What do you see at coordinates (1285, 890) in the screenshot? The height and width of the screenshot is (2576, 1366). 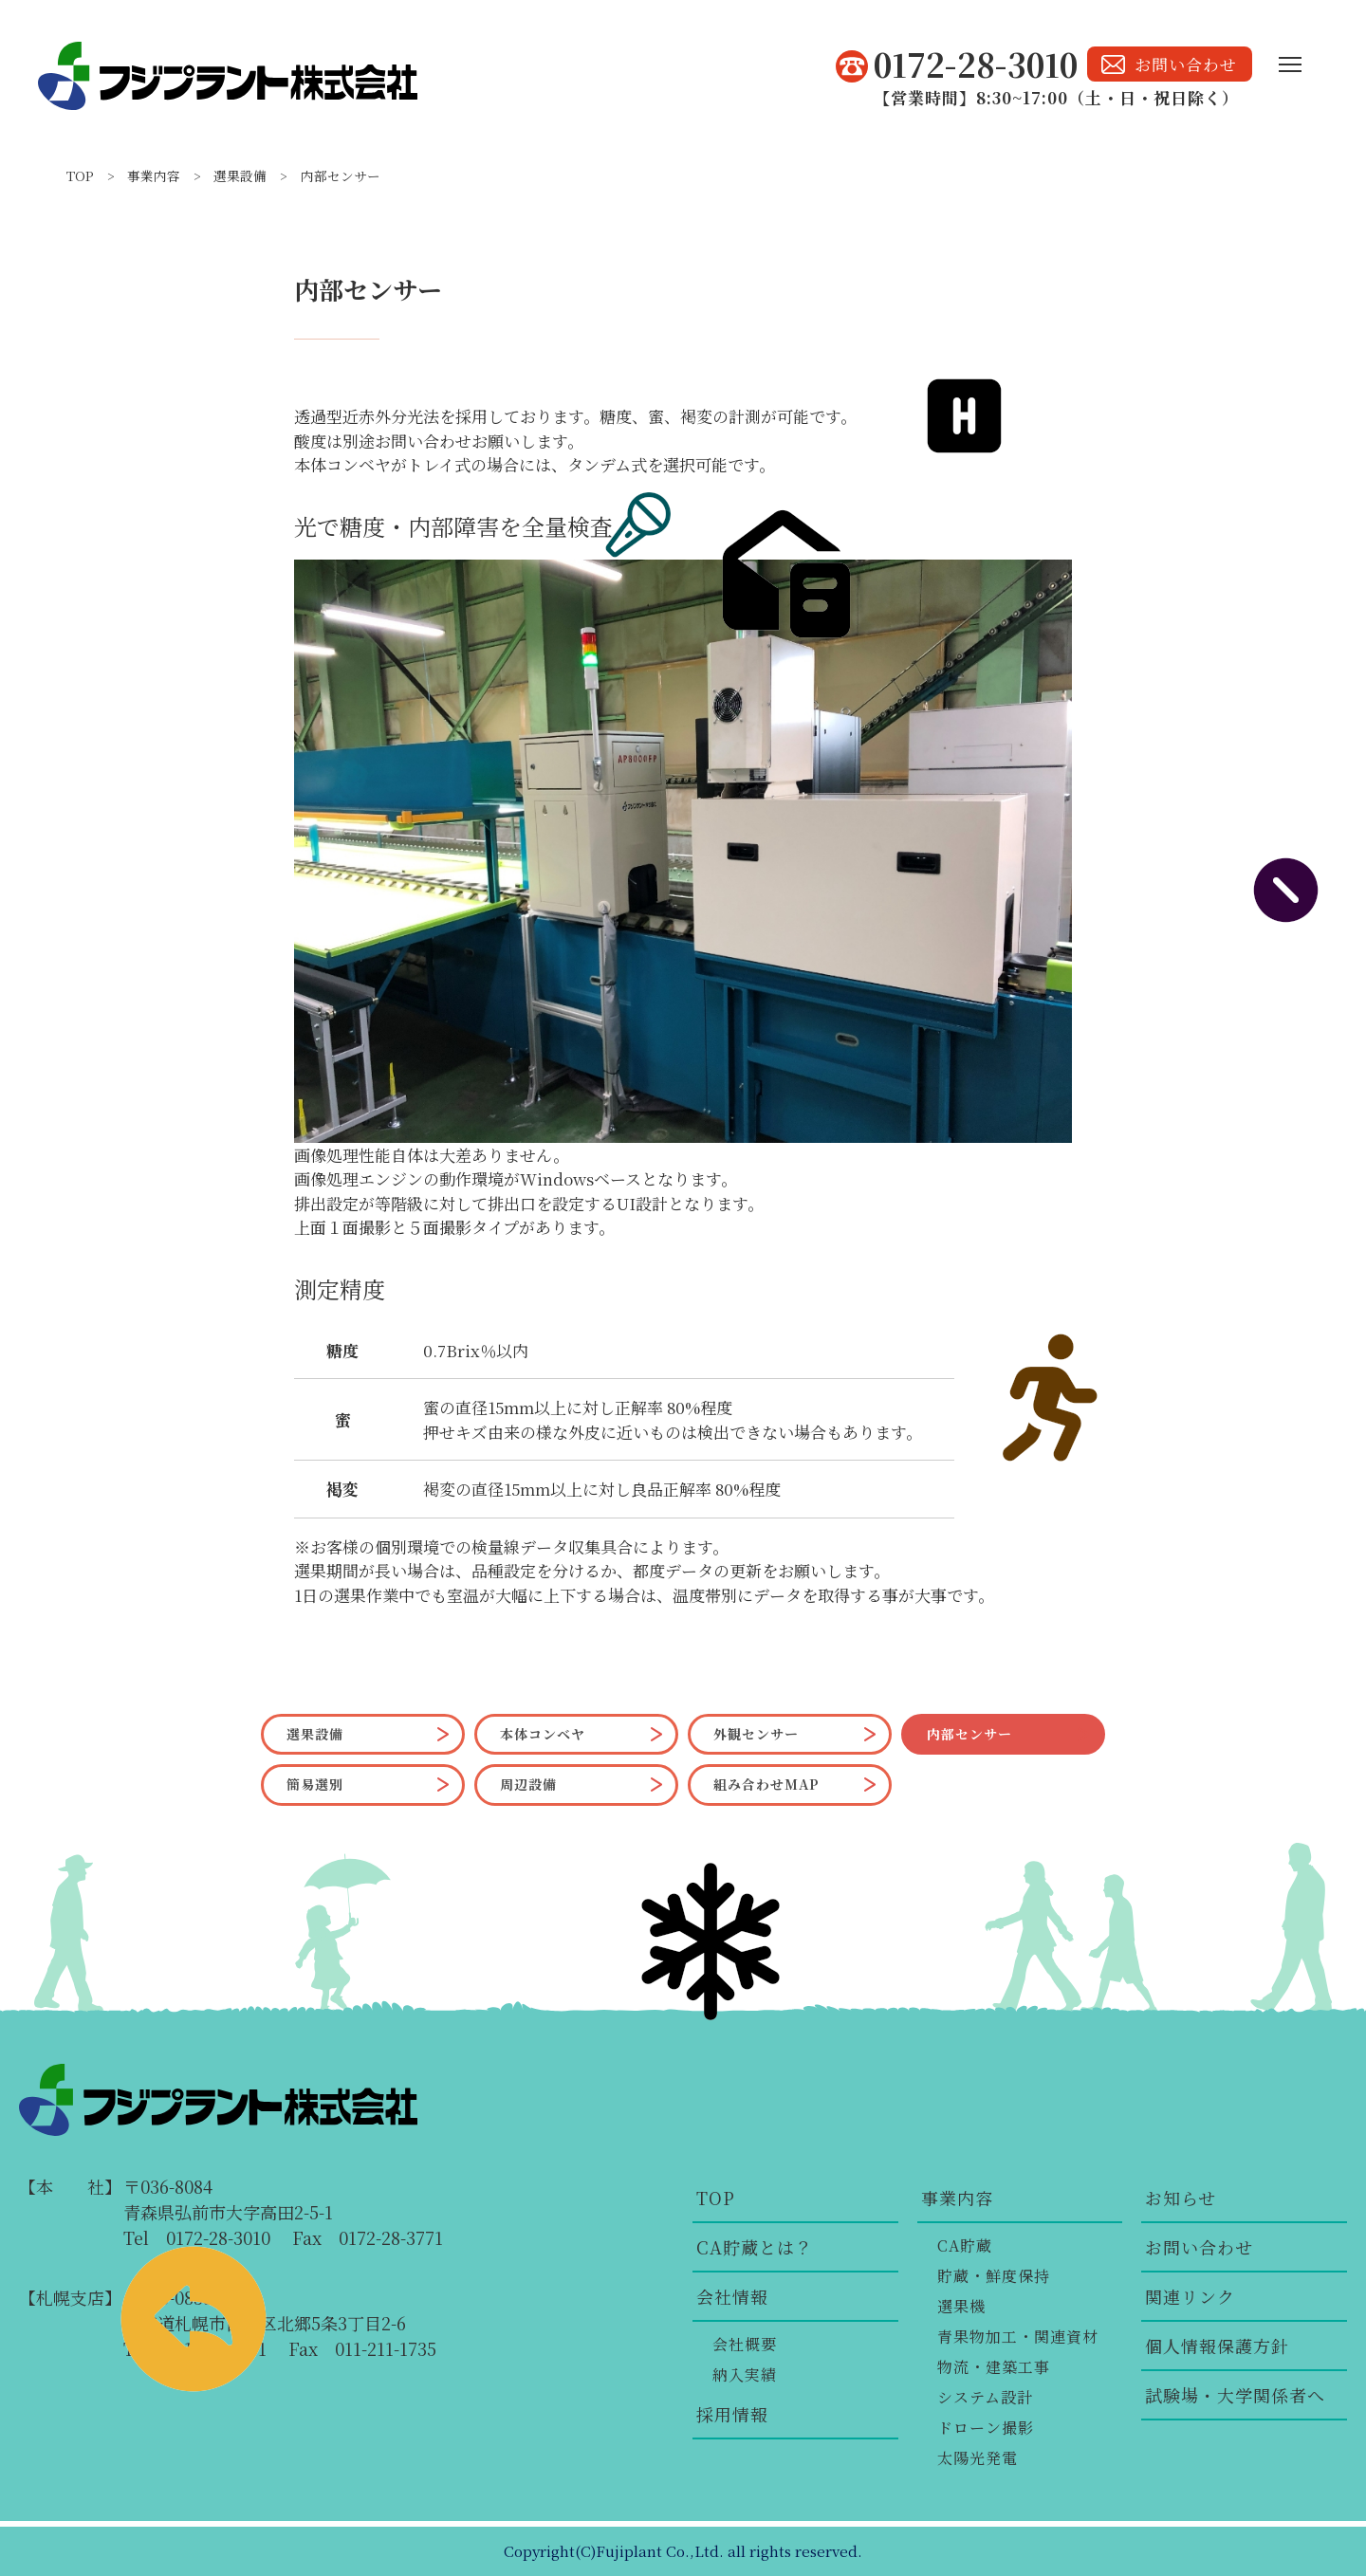 I see `indicates a prohibited or forbidden action` at bounding box center [1285, 890].